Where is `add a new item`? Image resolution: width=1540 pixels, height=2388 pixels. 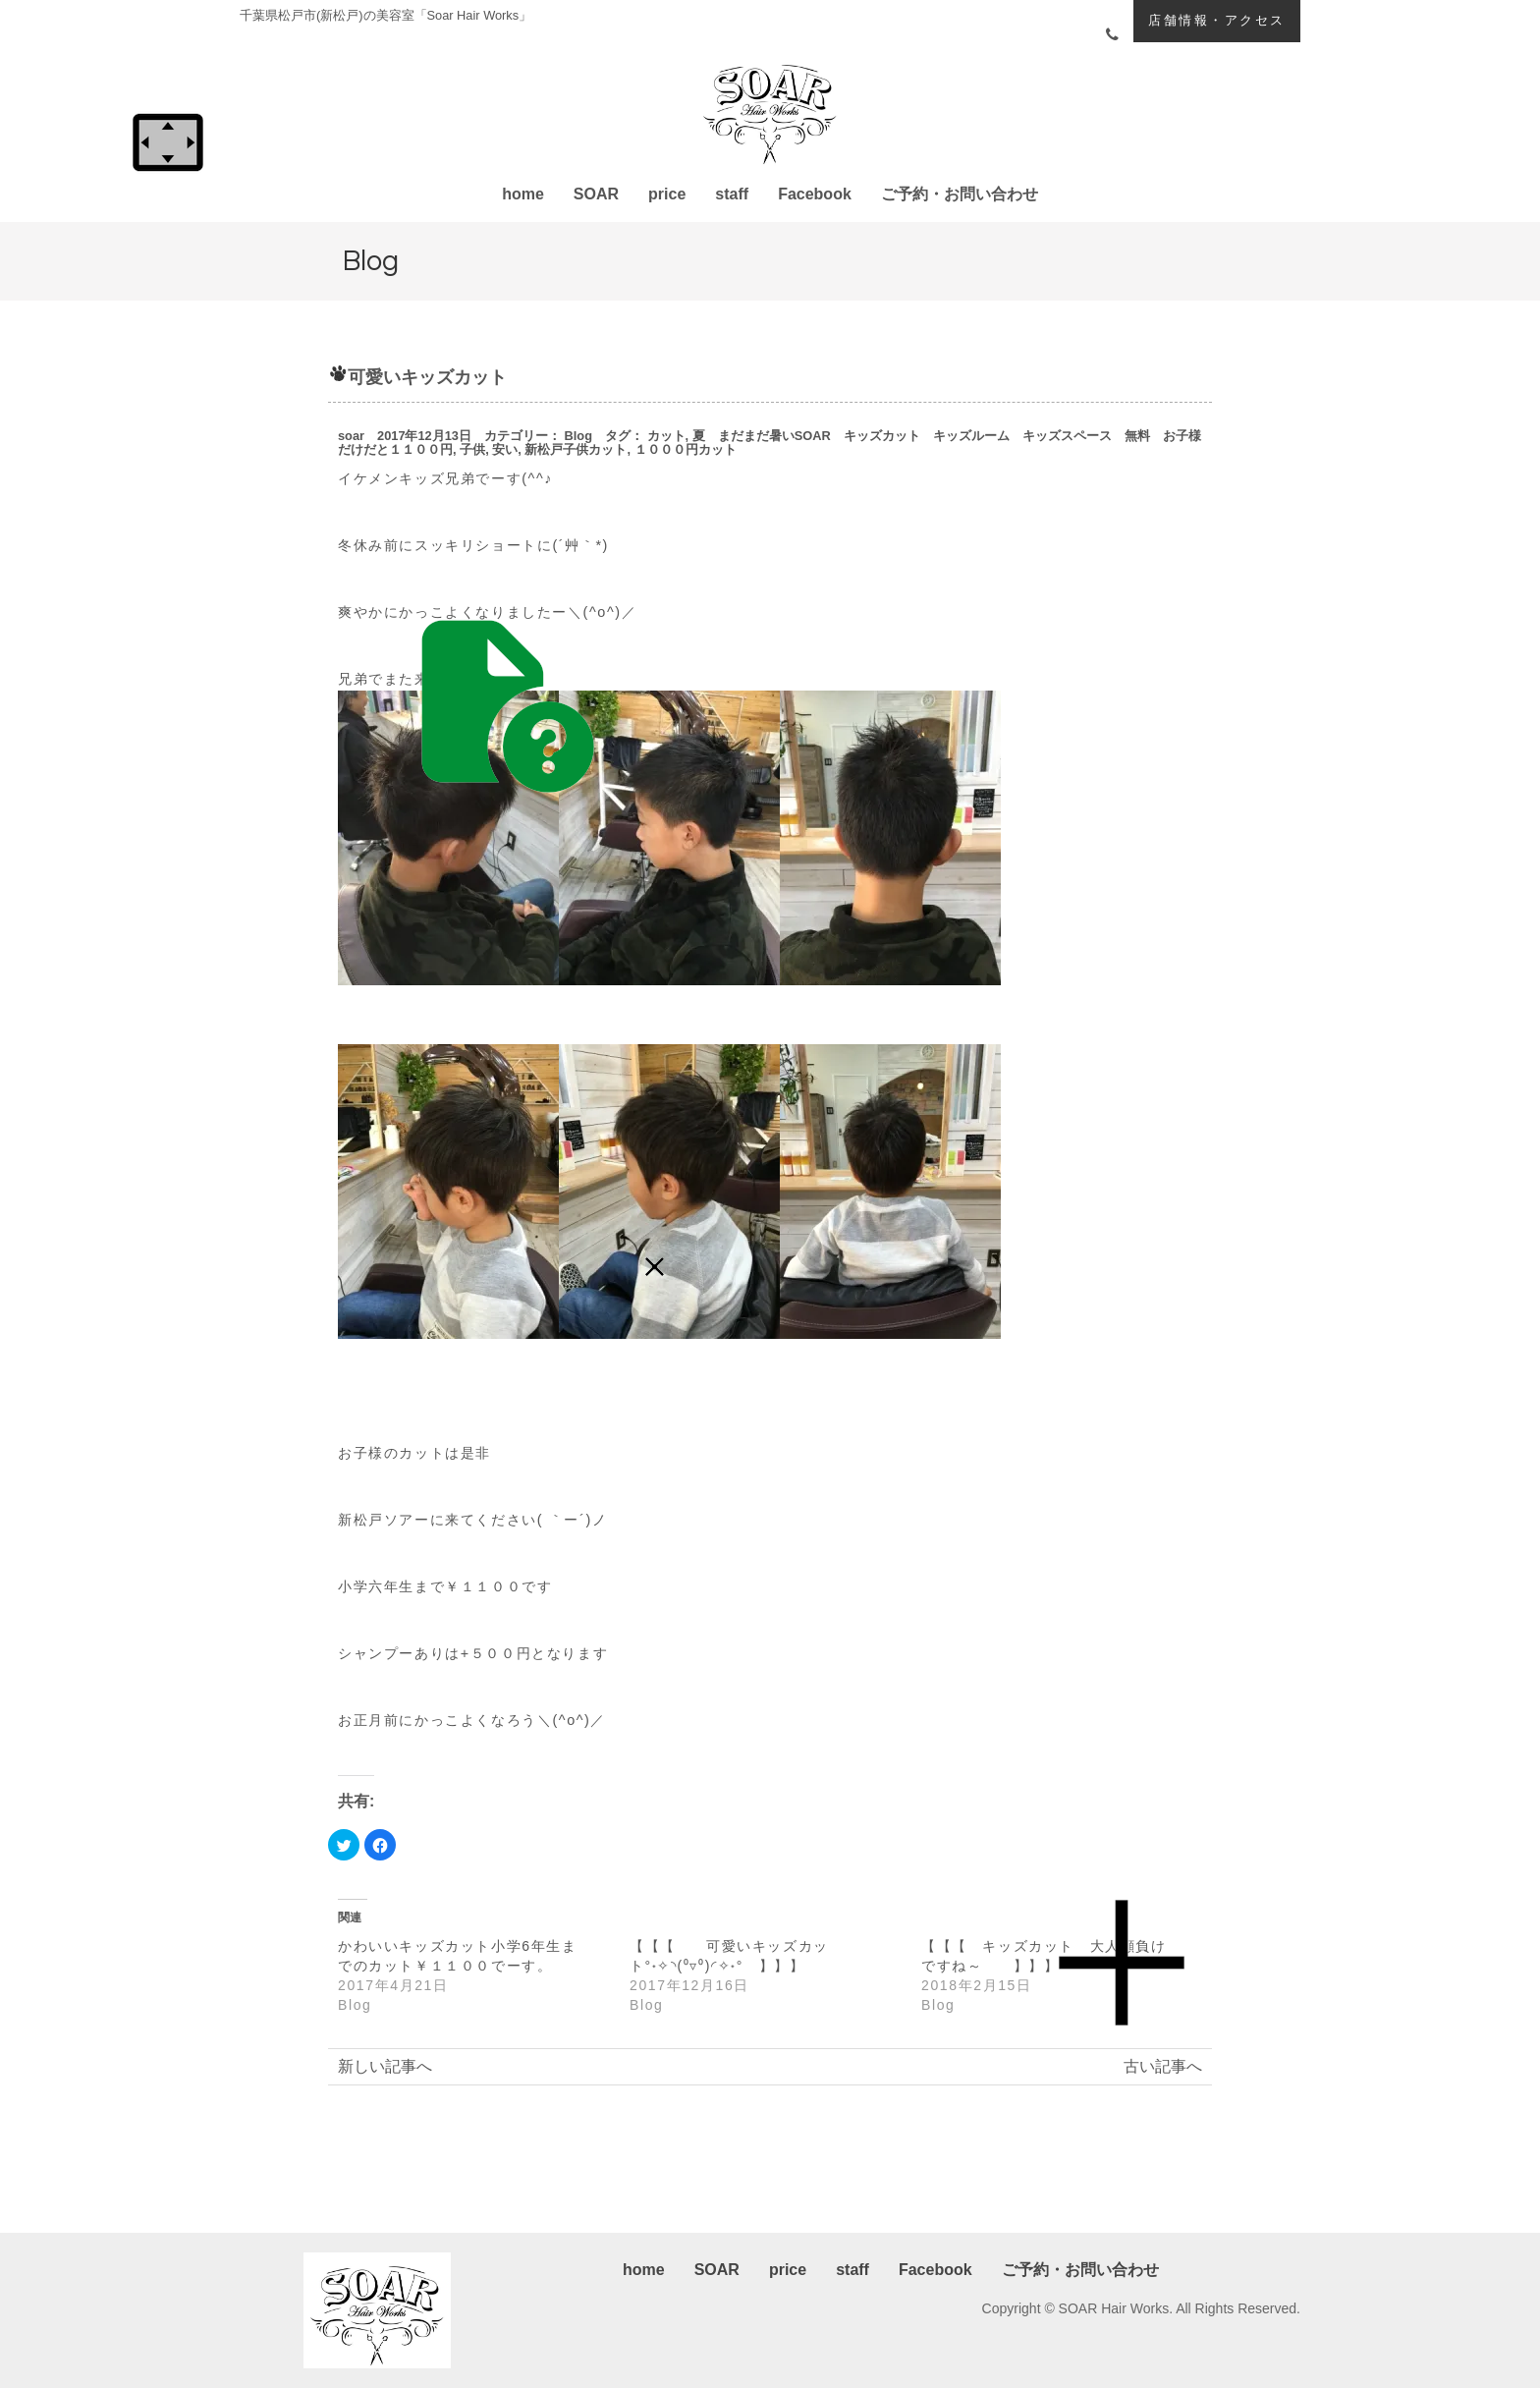
add a new item is located at coordinates (1122, 1963).